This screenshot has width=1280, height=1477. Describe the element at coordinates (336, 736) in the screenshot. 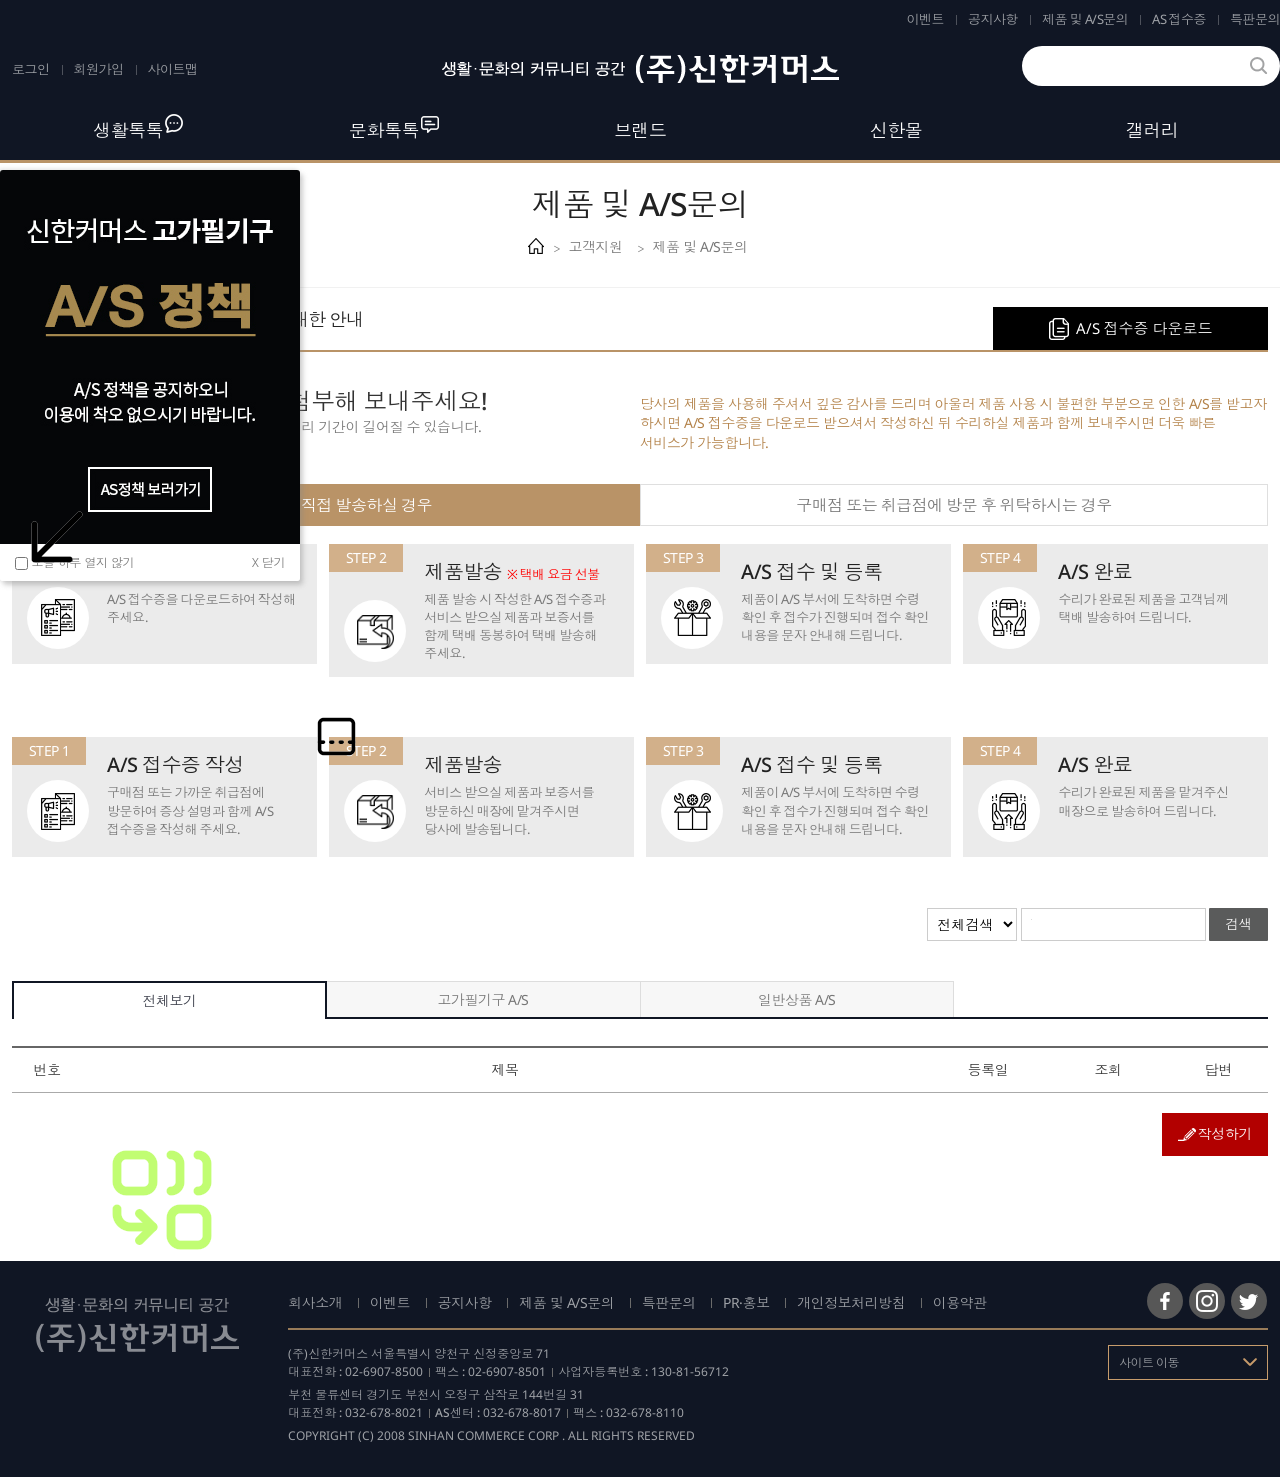

I see `toggle bottom panel visibility` at that location.